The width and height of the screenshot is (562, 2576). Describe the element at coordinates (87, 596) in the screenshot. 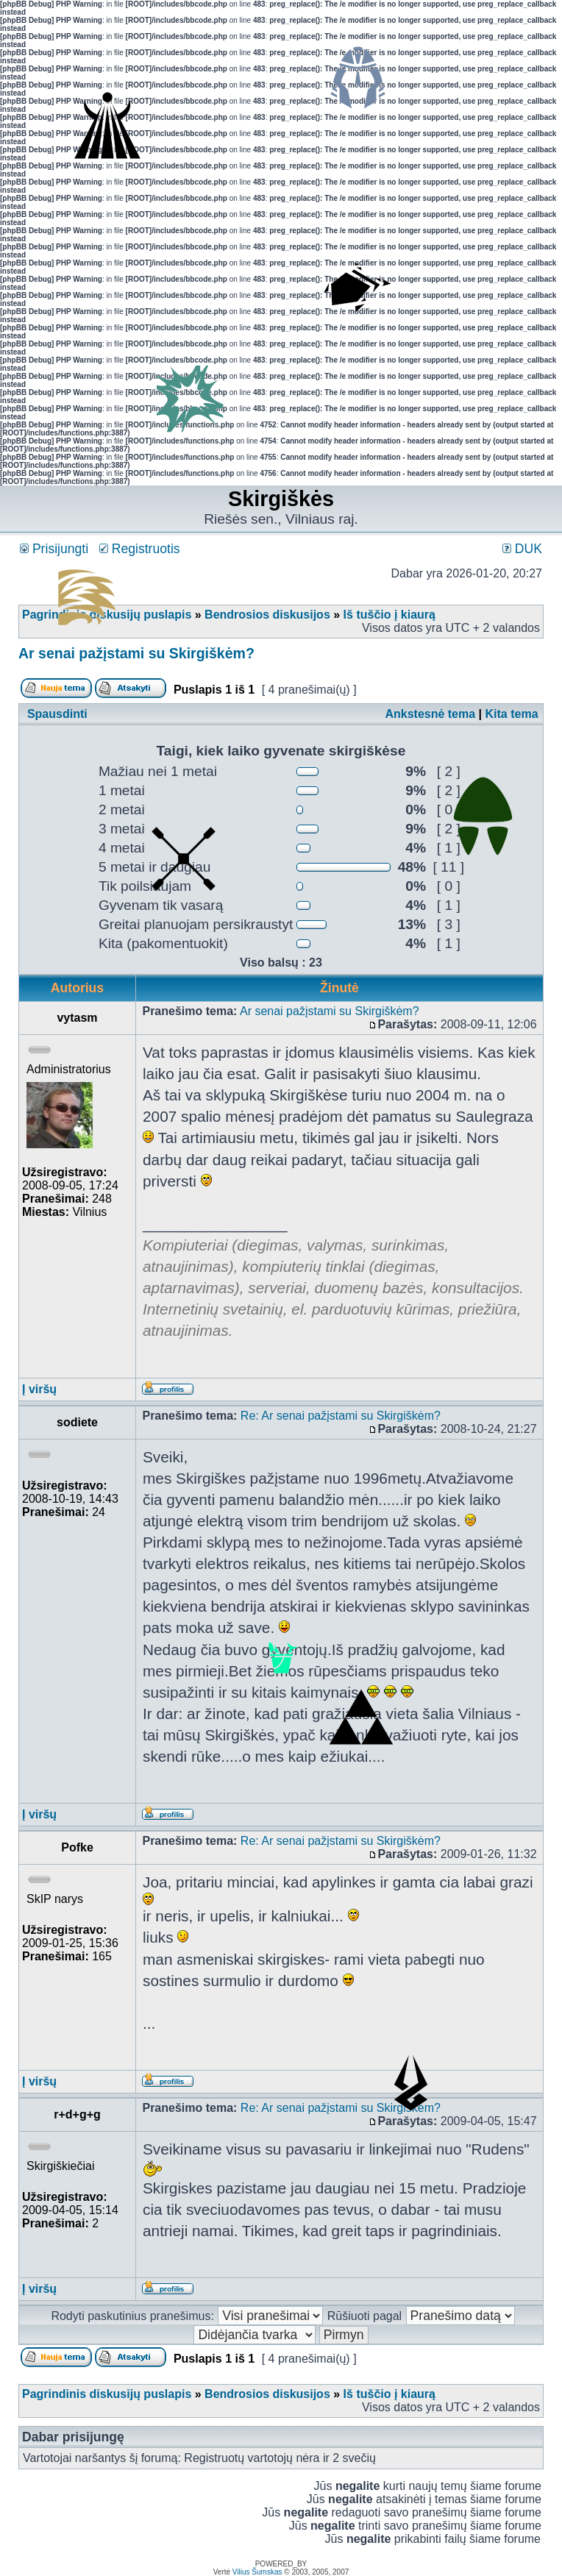

I see `activate fire-based attack or ability` at that location.